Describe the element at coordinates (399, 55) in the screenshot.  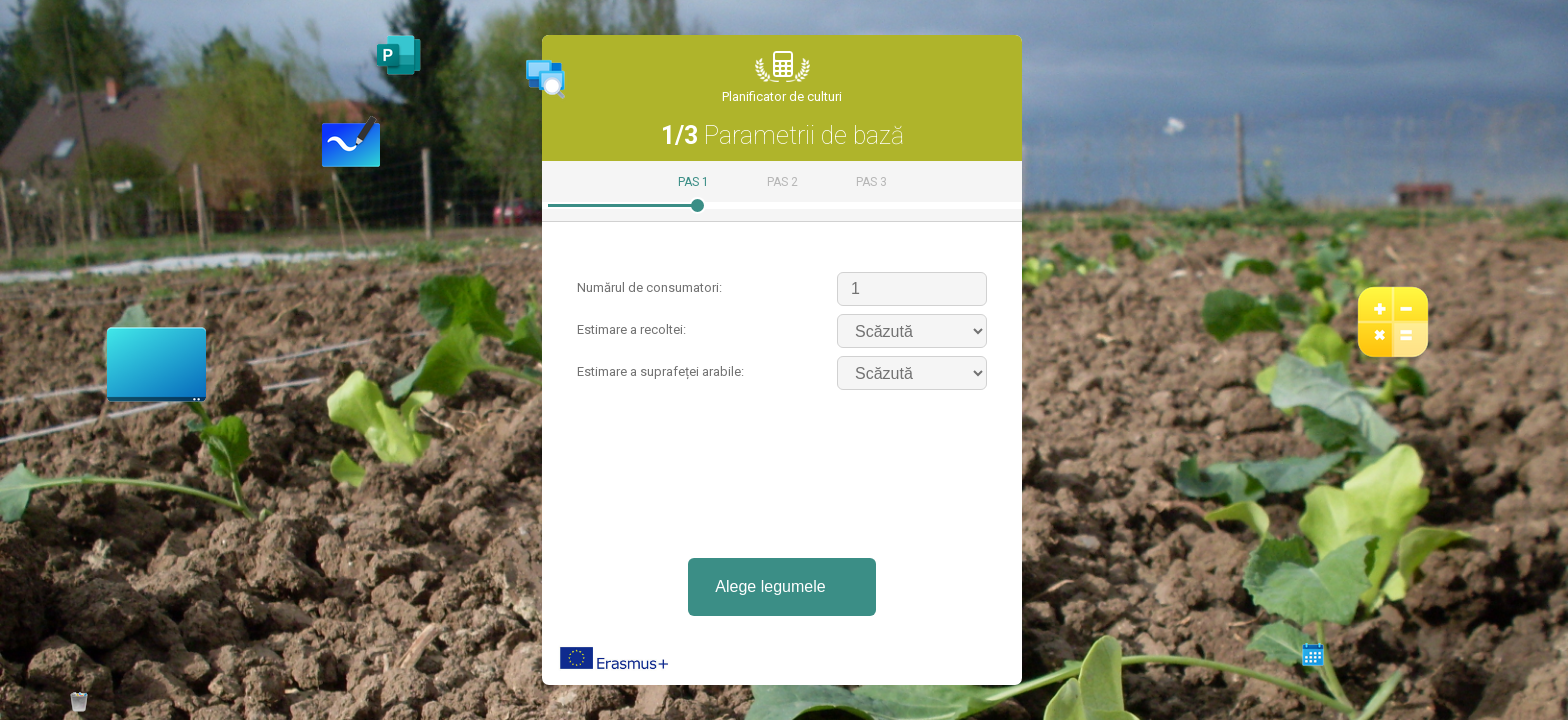
I see `open Microsoft Publisher application` at that location.